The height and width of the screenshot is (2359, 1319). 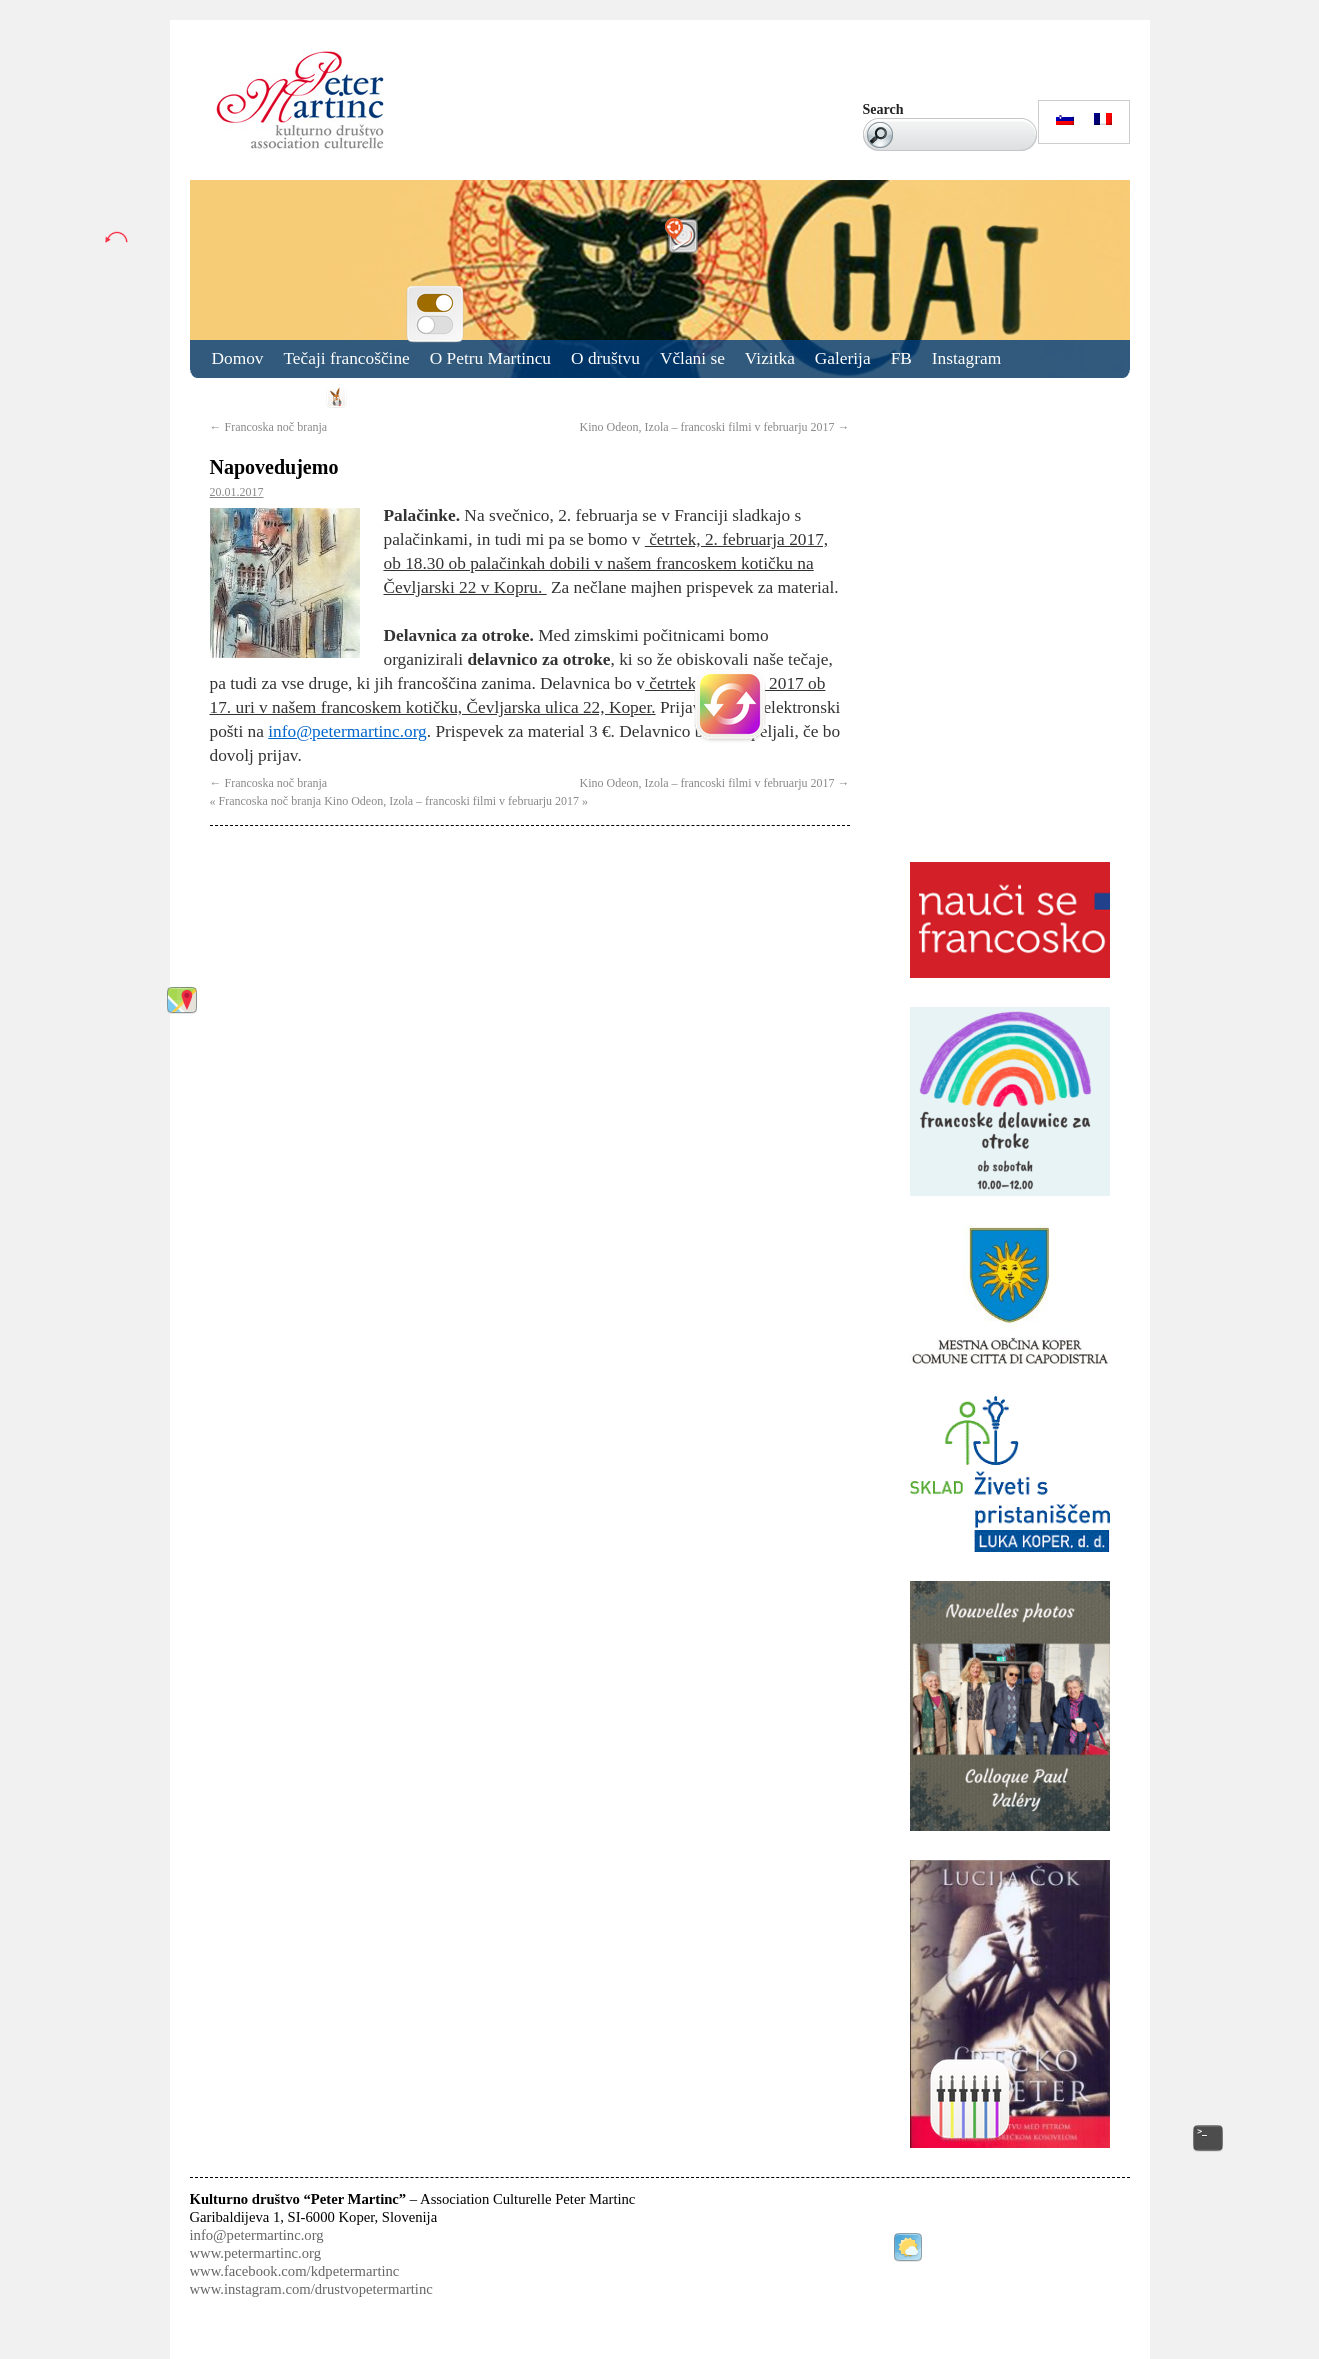 I want to click on launch amule file sharing application, so click(x=336, y=397).